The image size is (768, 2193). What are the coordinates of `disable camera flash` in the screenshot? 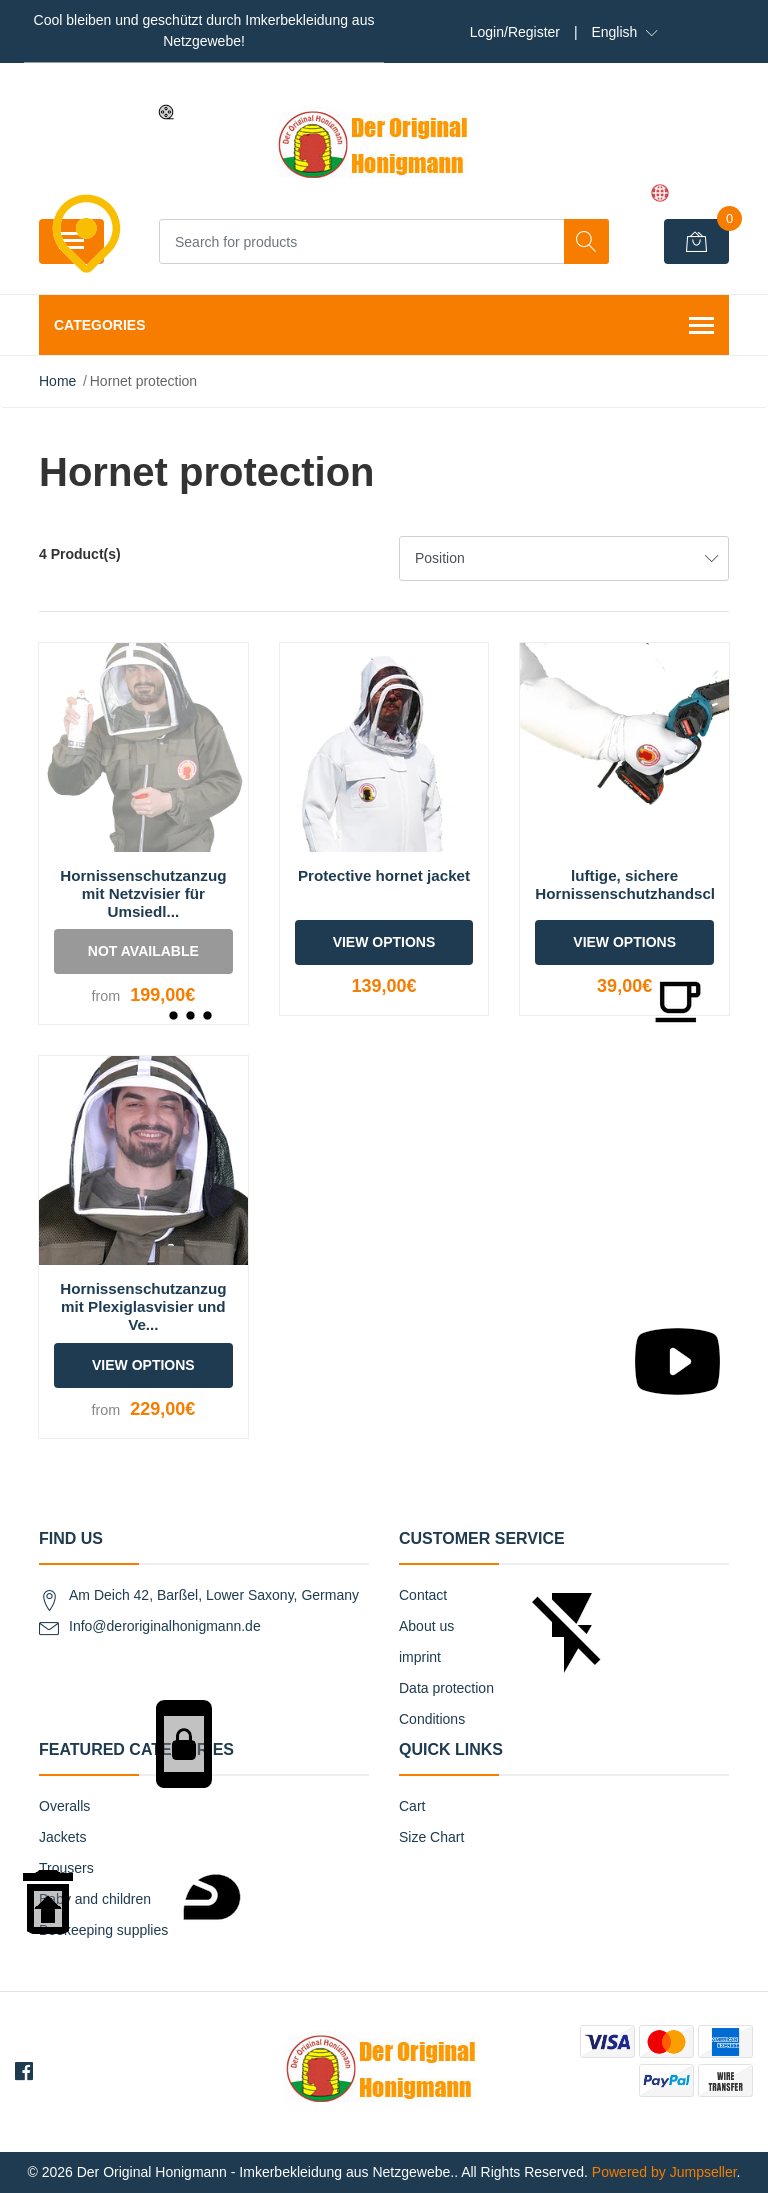 It's located at (572, 1633).